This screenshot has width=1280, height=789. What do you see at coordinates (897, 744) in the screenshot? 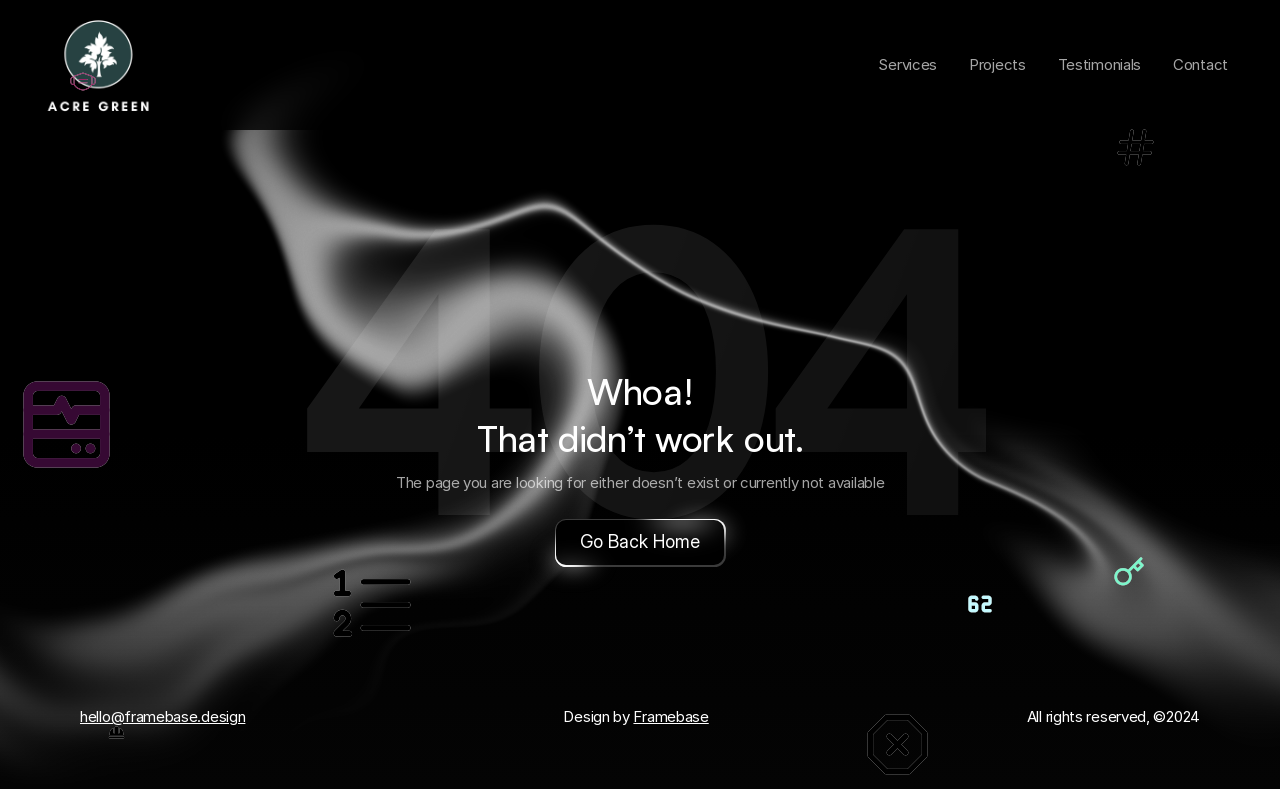
I see `stop or cancel an action` at bounding box center [897, 744].